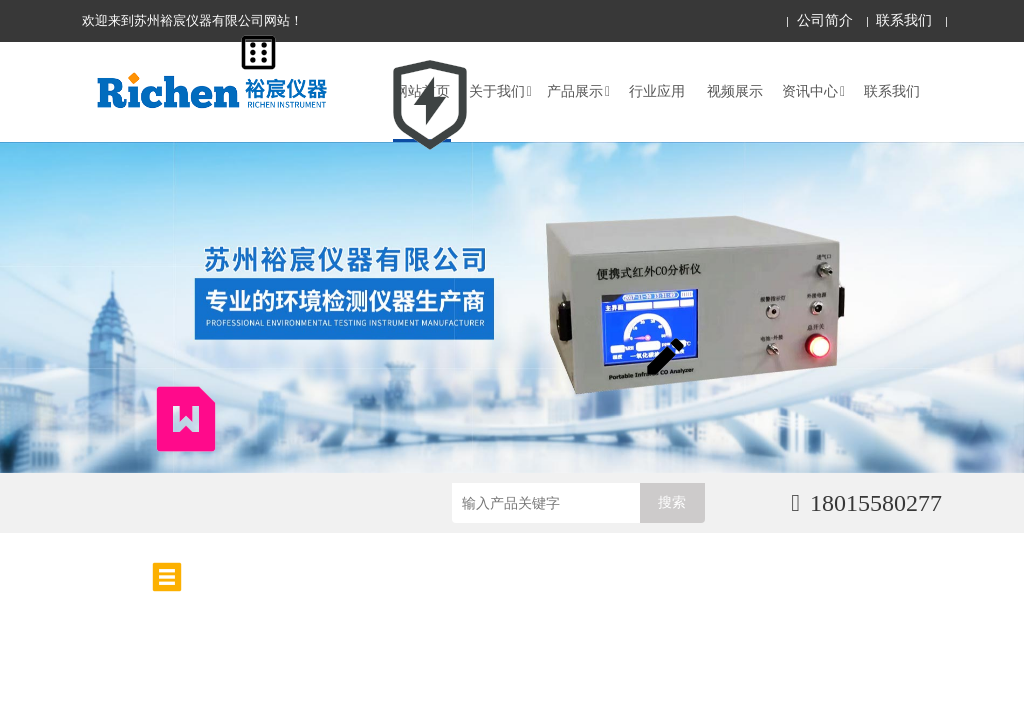  I want to click on switch to horizontal layout view, so click(167, 577).